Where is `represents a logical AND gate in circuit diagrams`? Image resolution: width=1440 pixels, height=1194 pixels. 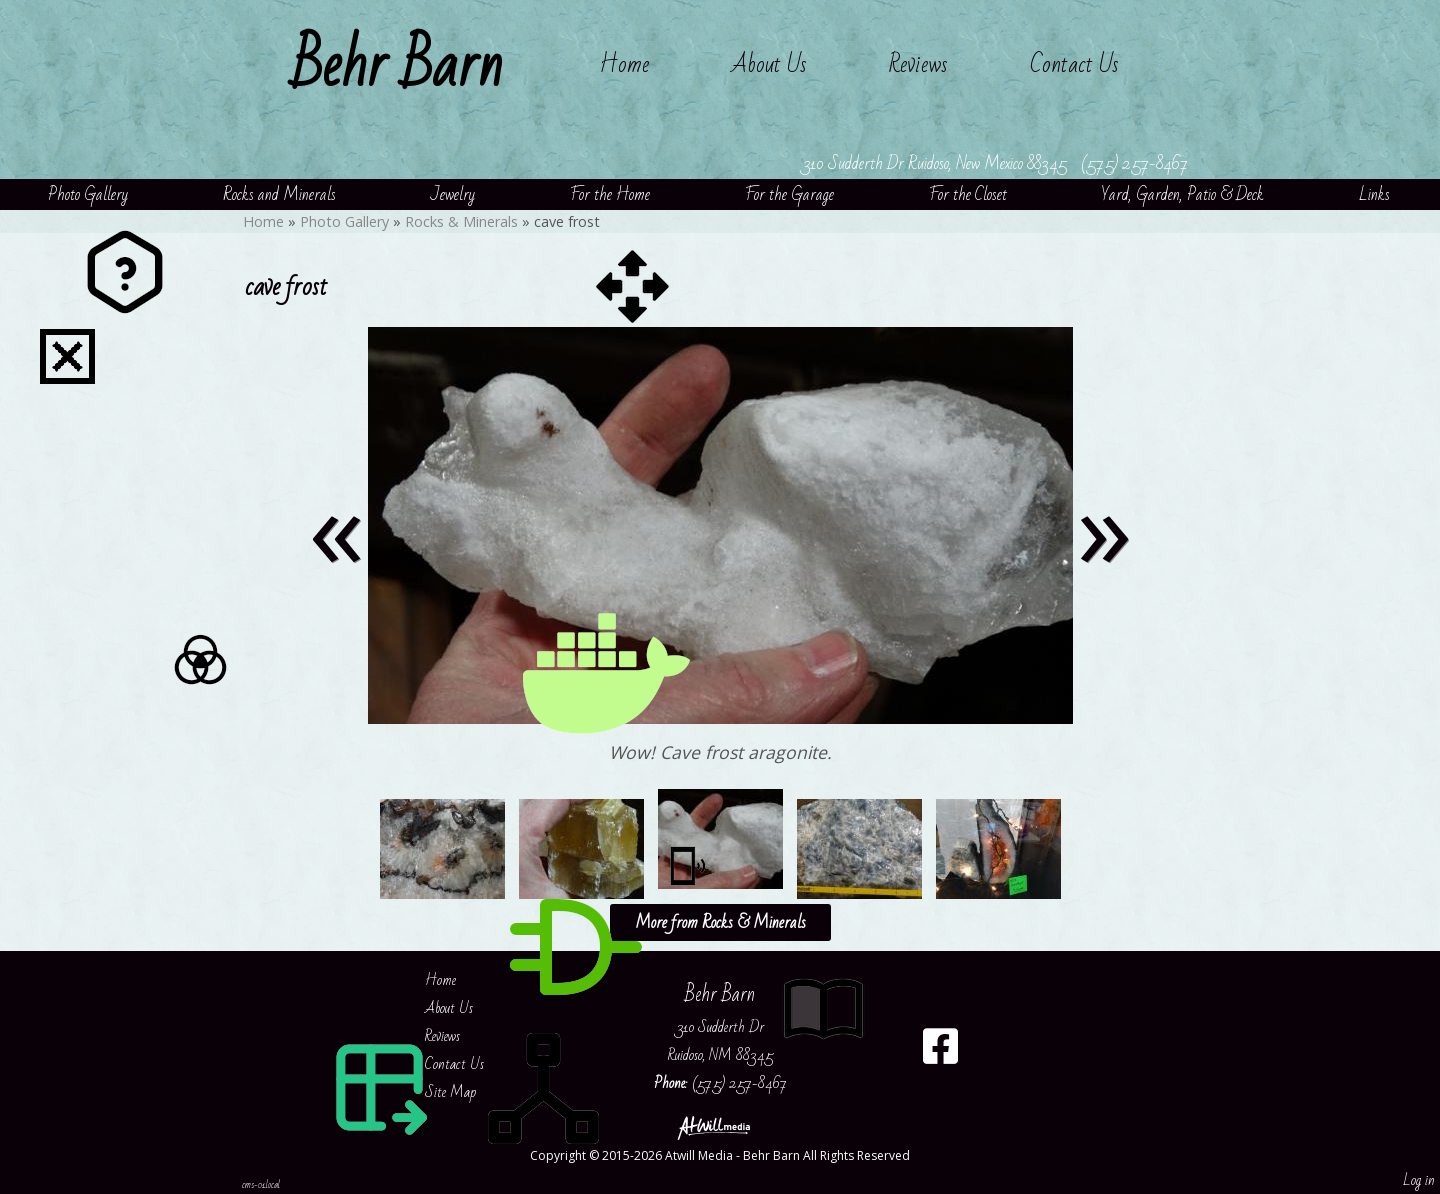 represents a logical AND gate in circuit diagrams is located at coordinates (576, 947).